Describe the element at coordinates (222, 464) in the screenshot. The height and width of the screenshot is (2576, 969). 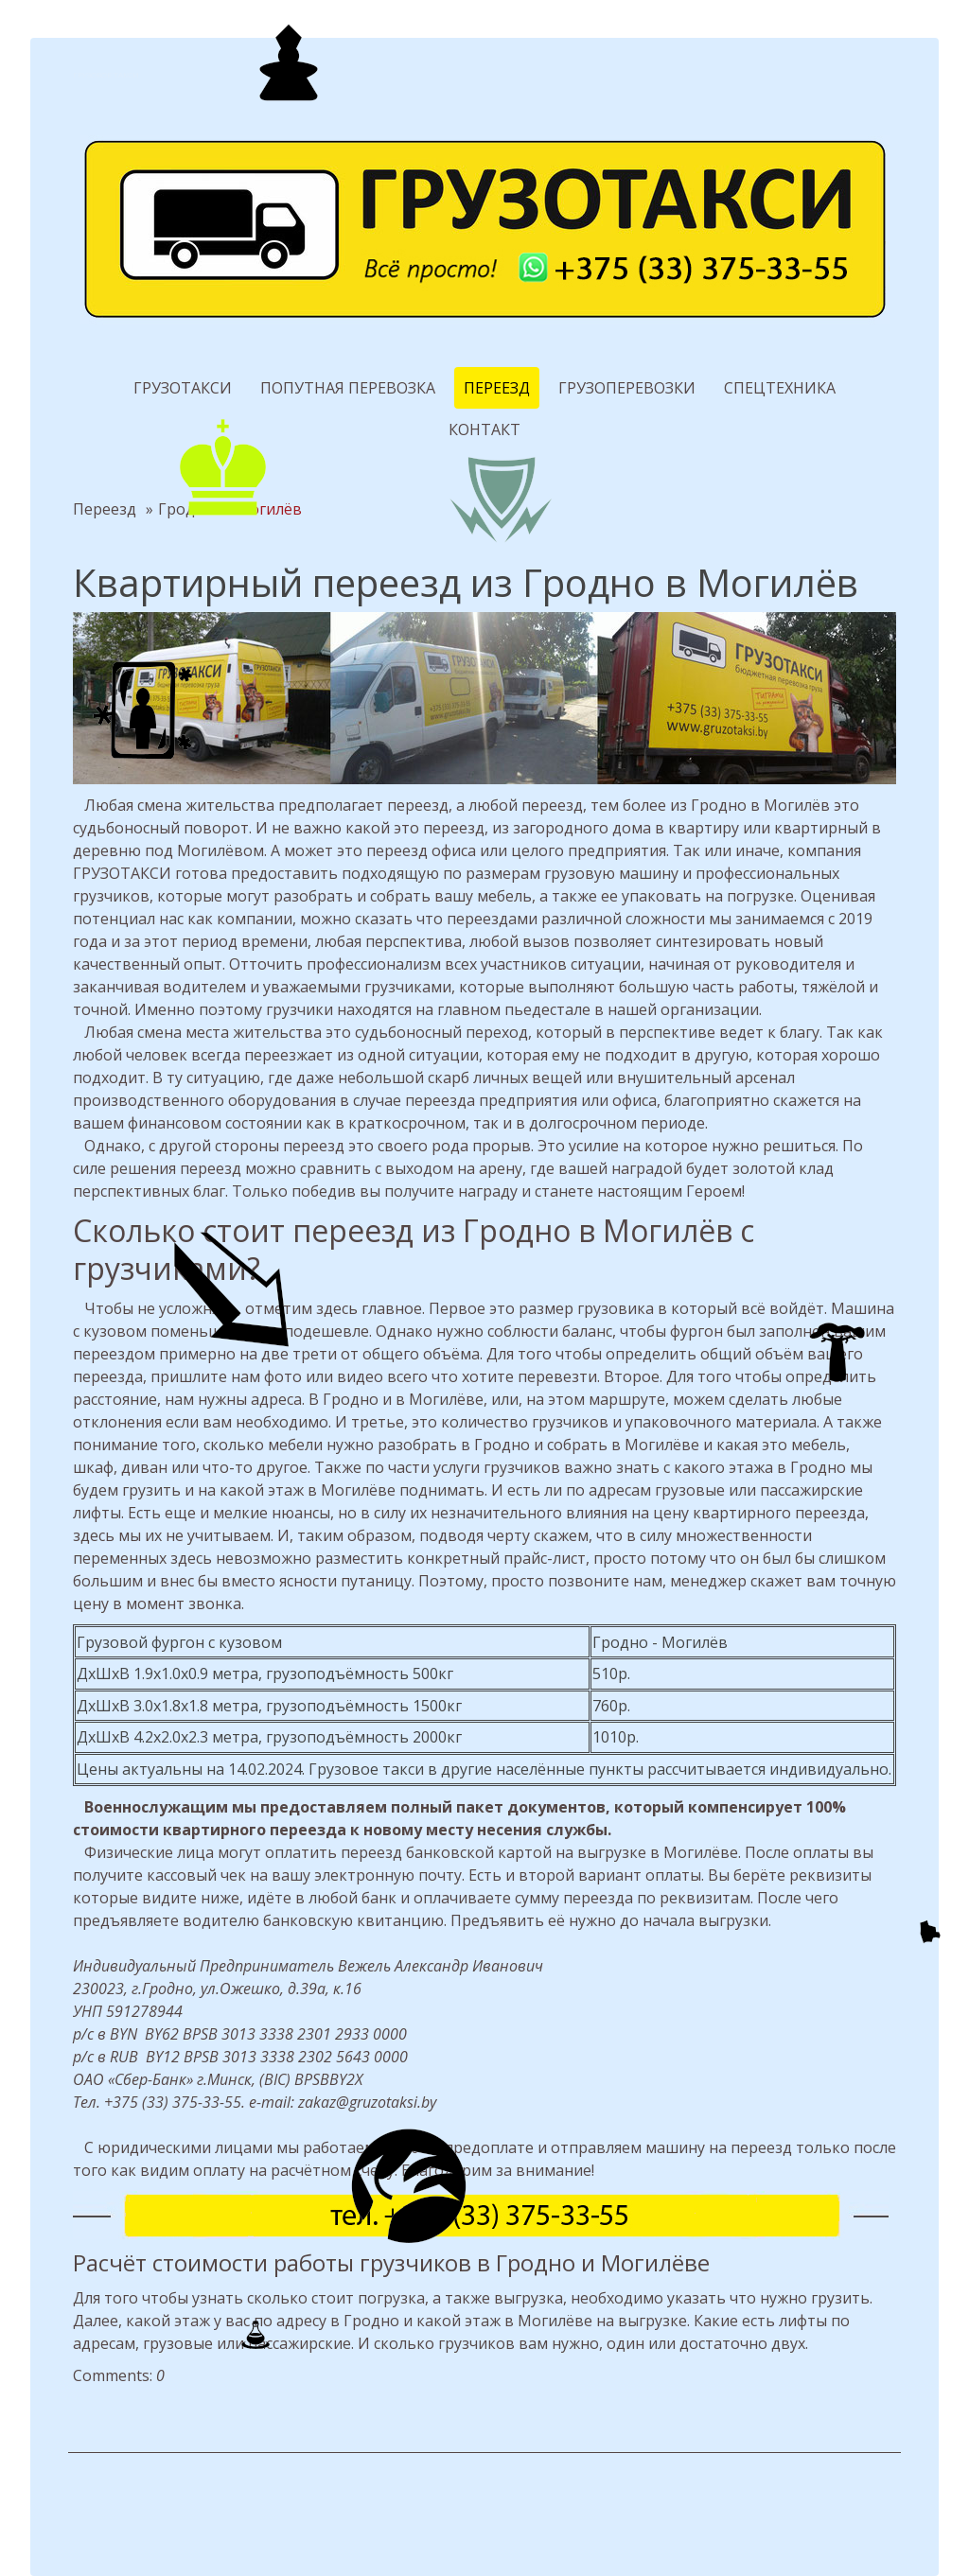
I see `select the king piece in a chess game` at that location.